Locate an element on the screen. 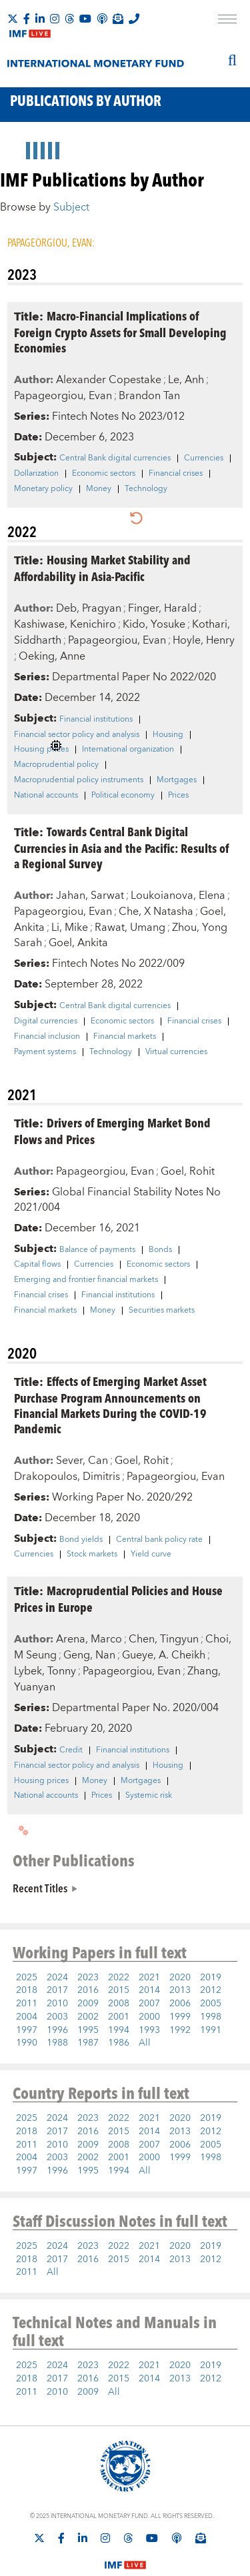 Image resolution: width=250 pixels, height=2576 pixels. view device memory or storage info is located at coordinates (56, 746).